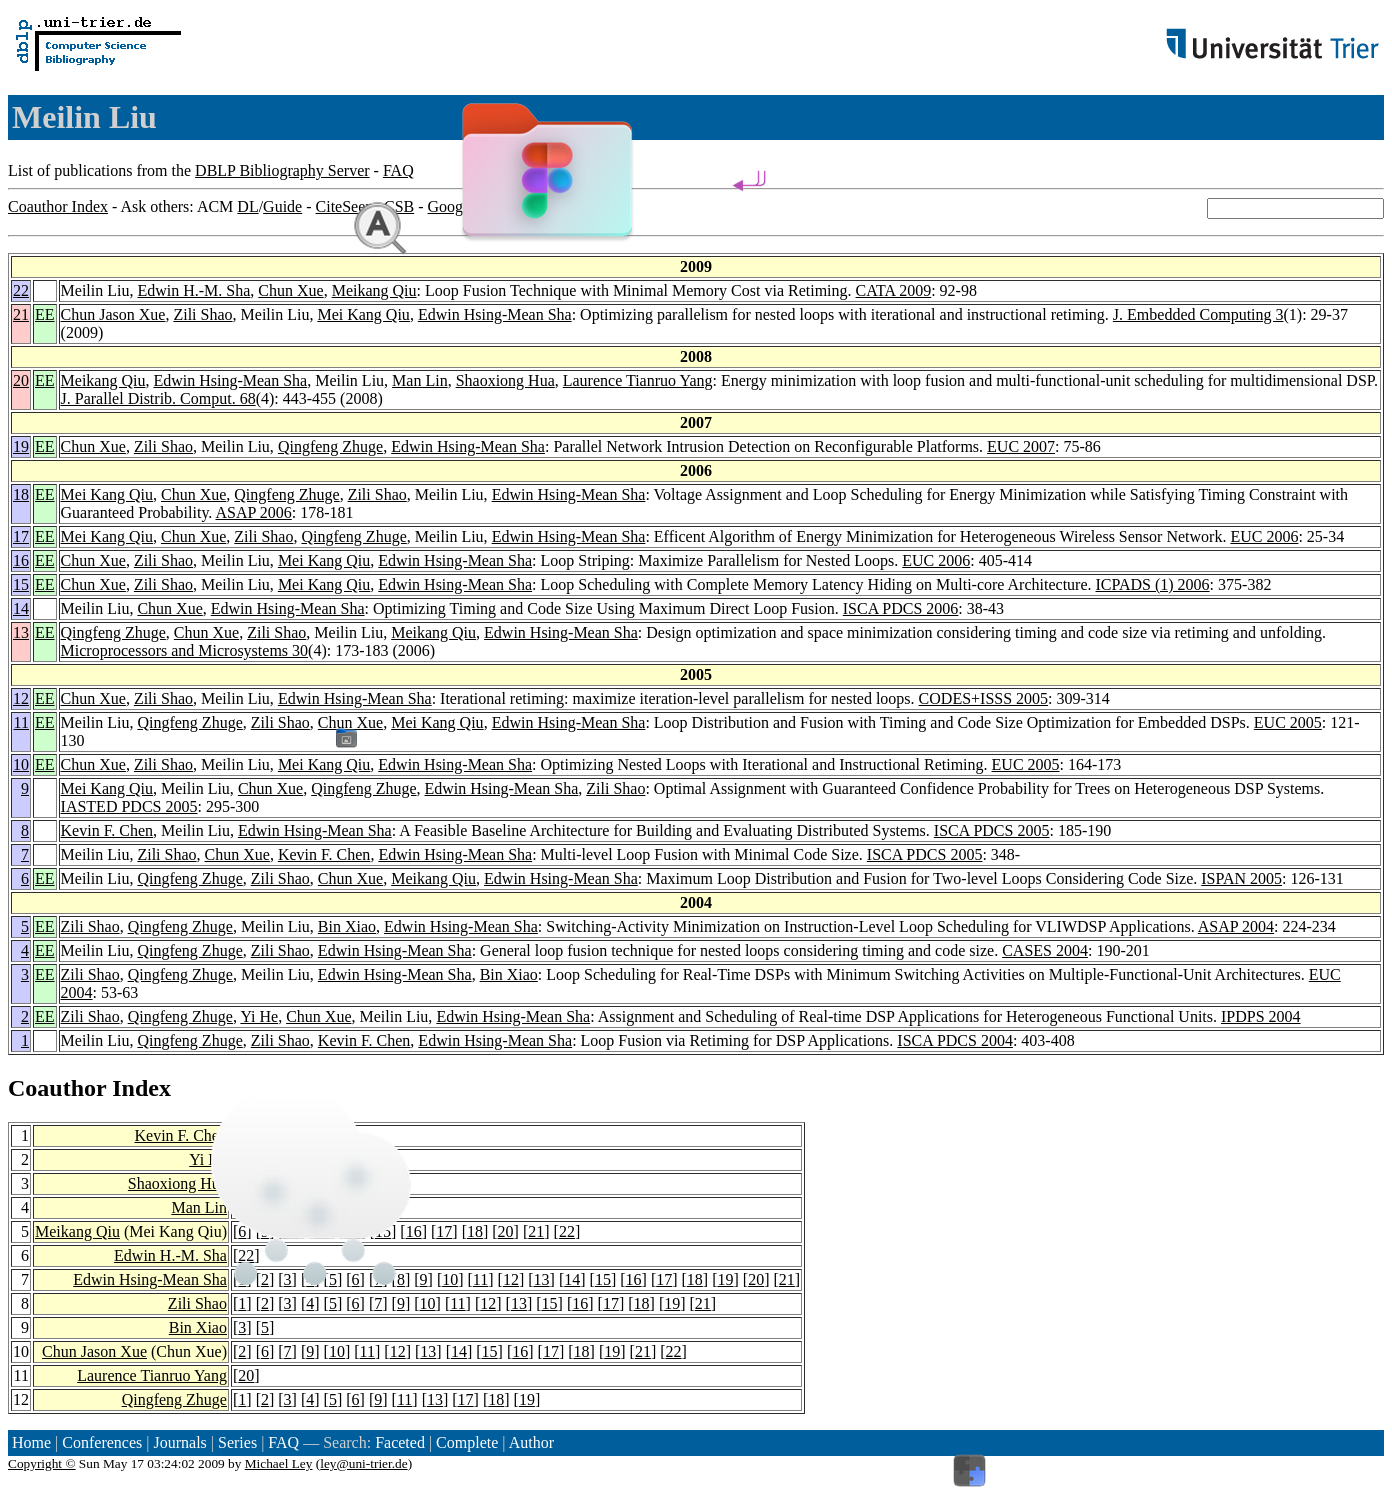 The image size is (1392, 1488). What do you see at coordinates (380, 228) in the screenshot?
I see `search within file contents` at bounding box center [380, 228].